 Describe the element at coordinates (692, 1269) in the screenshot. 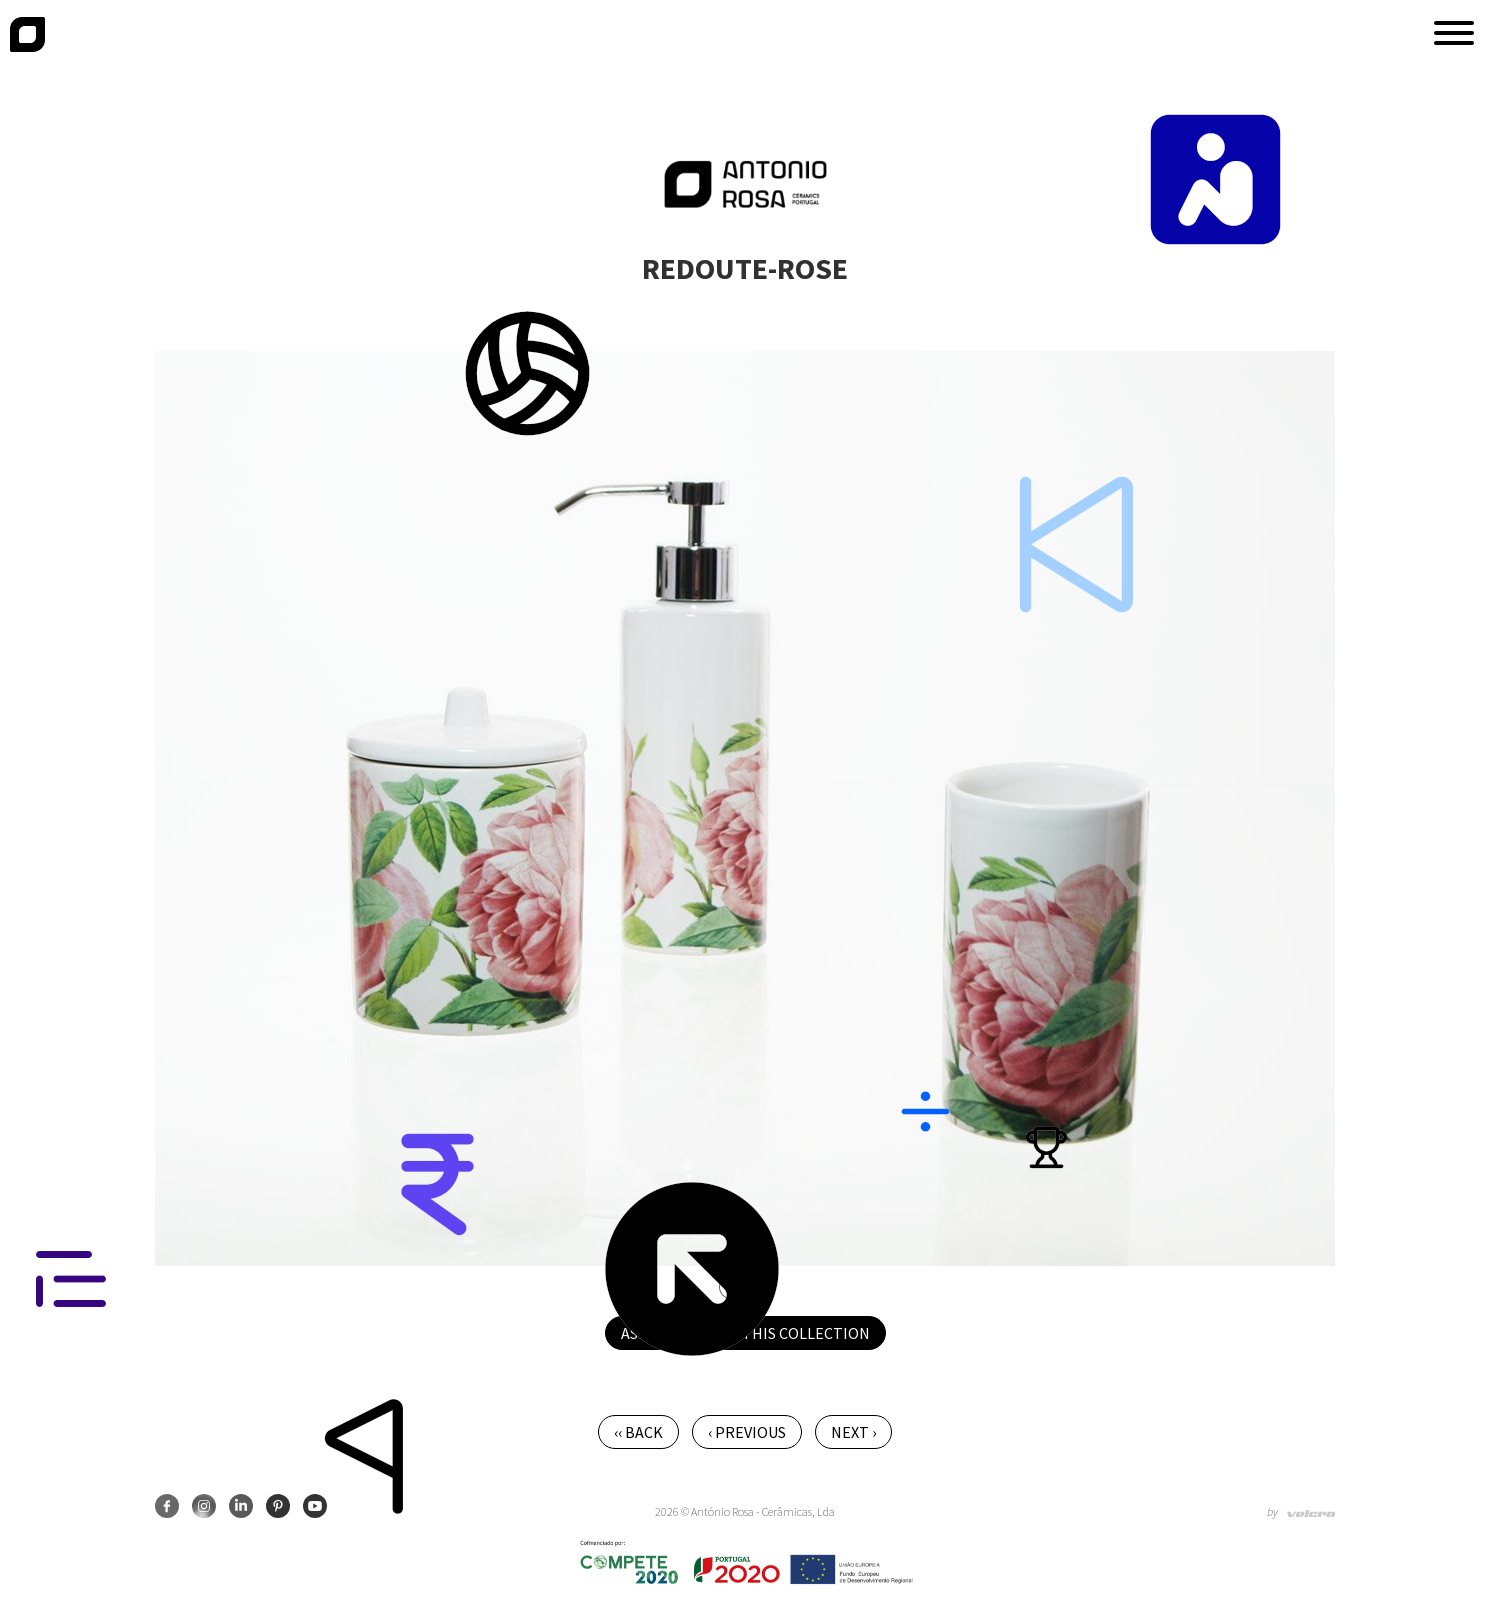

I see `navigate back to previous screen` at that location.